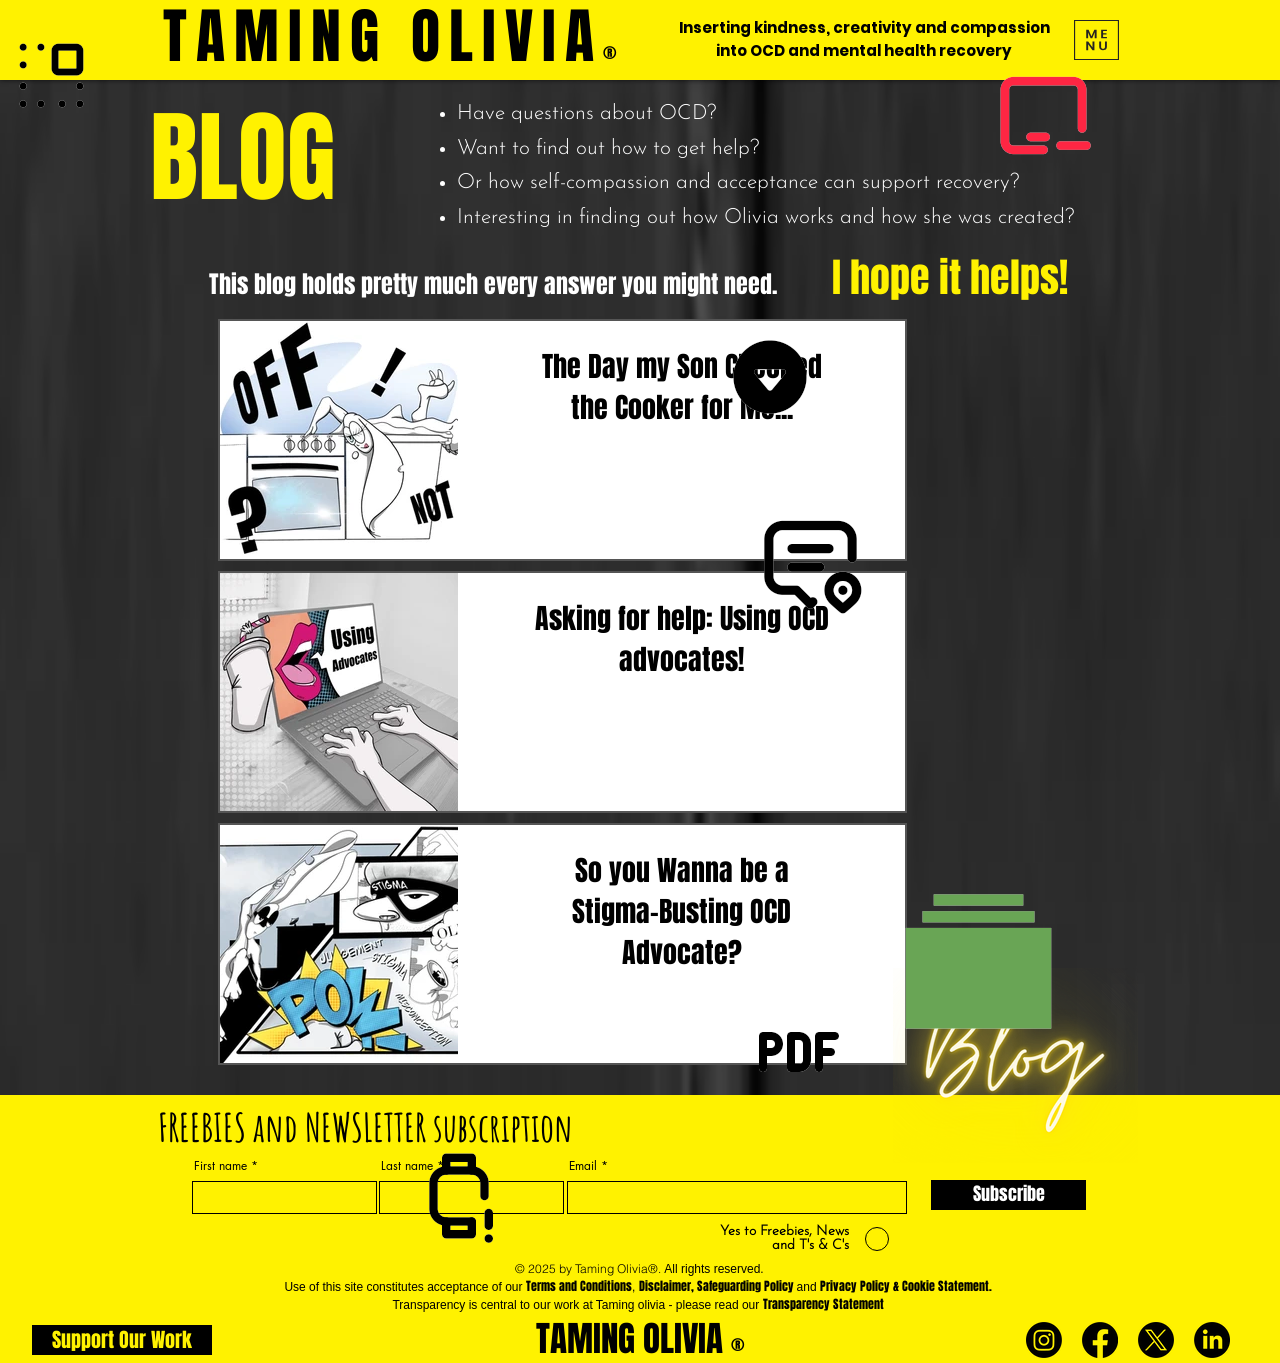 This screenshot has height=1363, width=1280. What do you see at coordinates (978, 961) in the screenshot?
I see `view your photo albums` at bounding box center [978, 961].